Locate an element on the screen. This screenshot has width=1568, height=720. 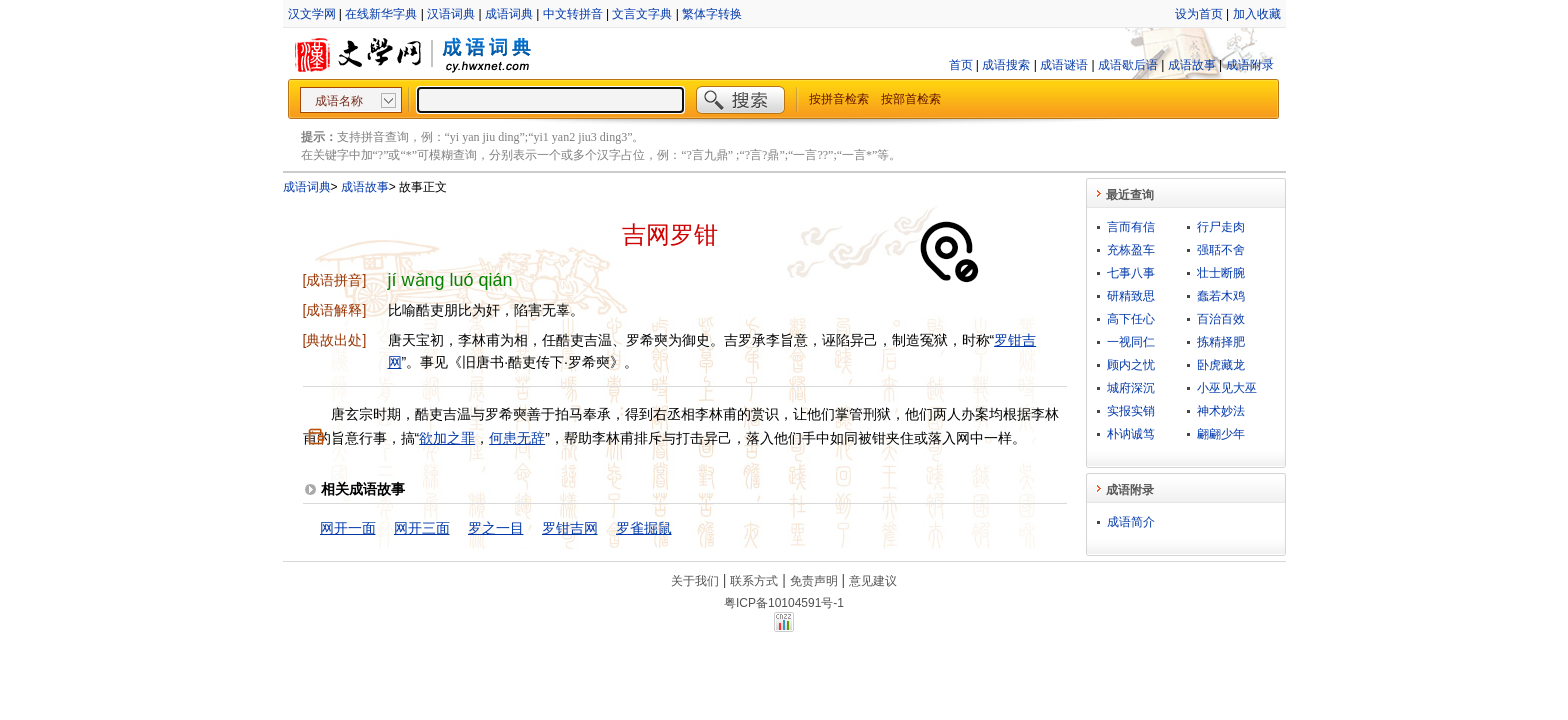
cancel or remove a location pin is located at coordinates (946, 250).